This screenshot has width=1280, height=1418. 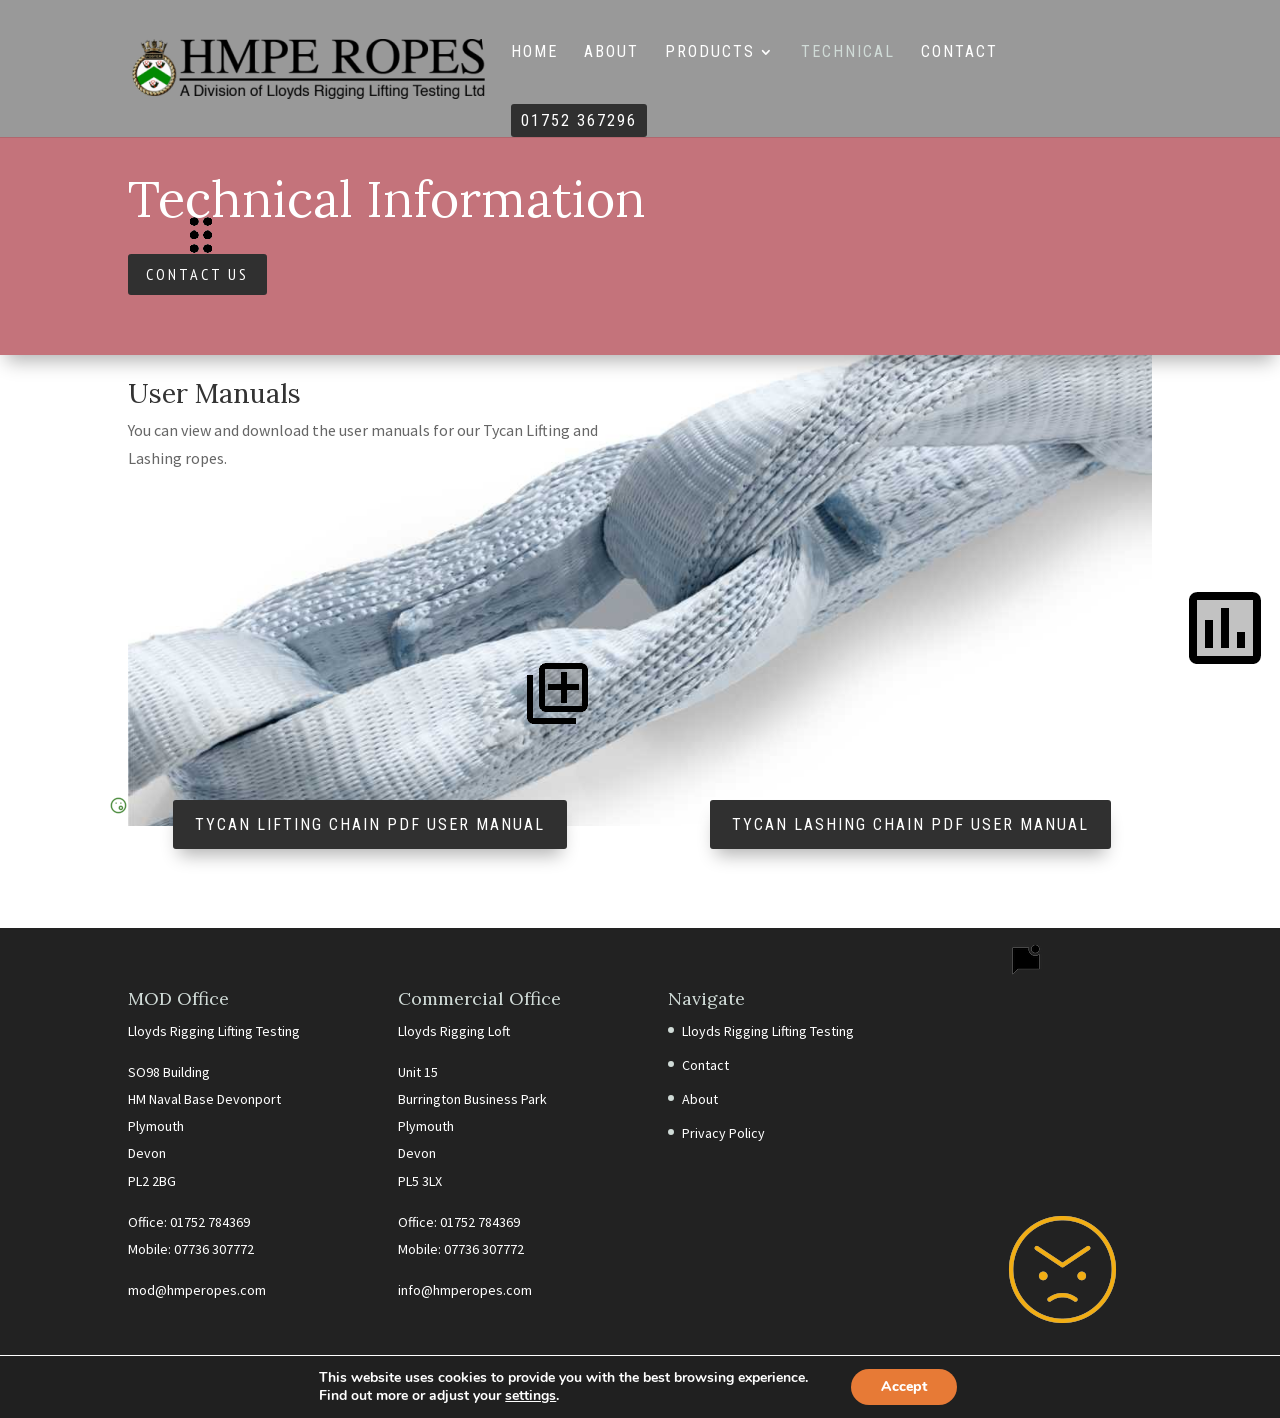 What do you see at coordinates (1026, 961) in the screenshot?
I see `indicates unread messages in chat` at bounding box center [1026, 961].